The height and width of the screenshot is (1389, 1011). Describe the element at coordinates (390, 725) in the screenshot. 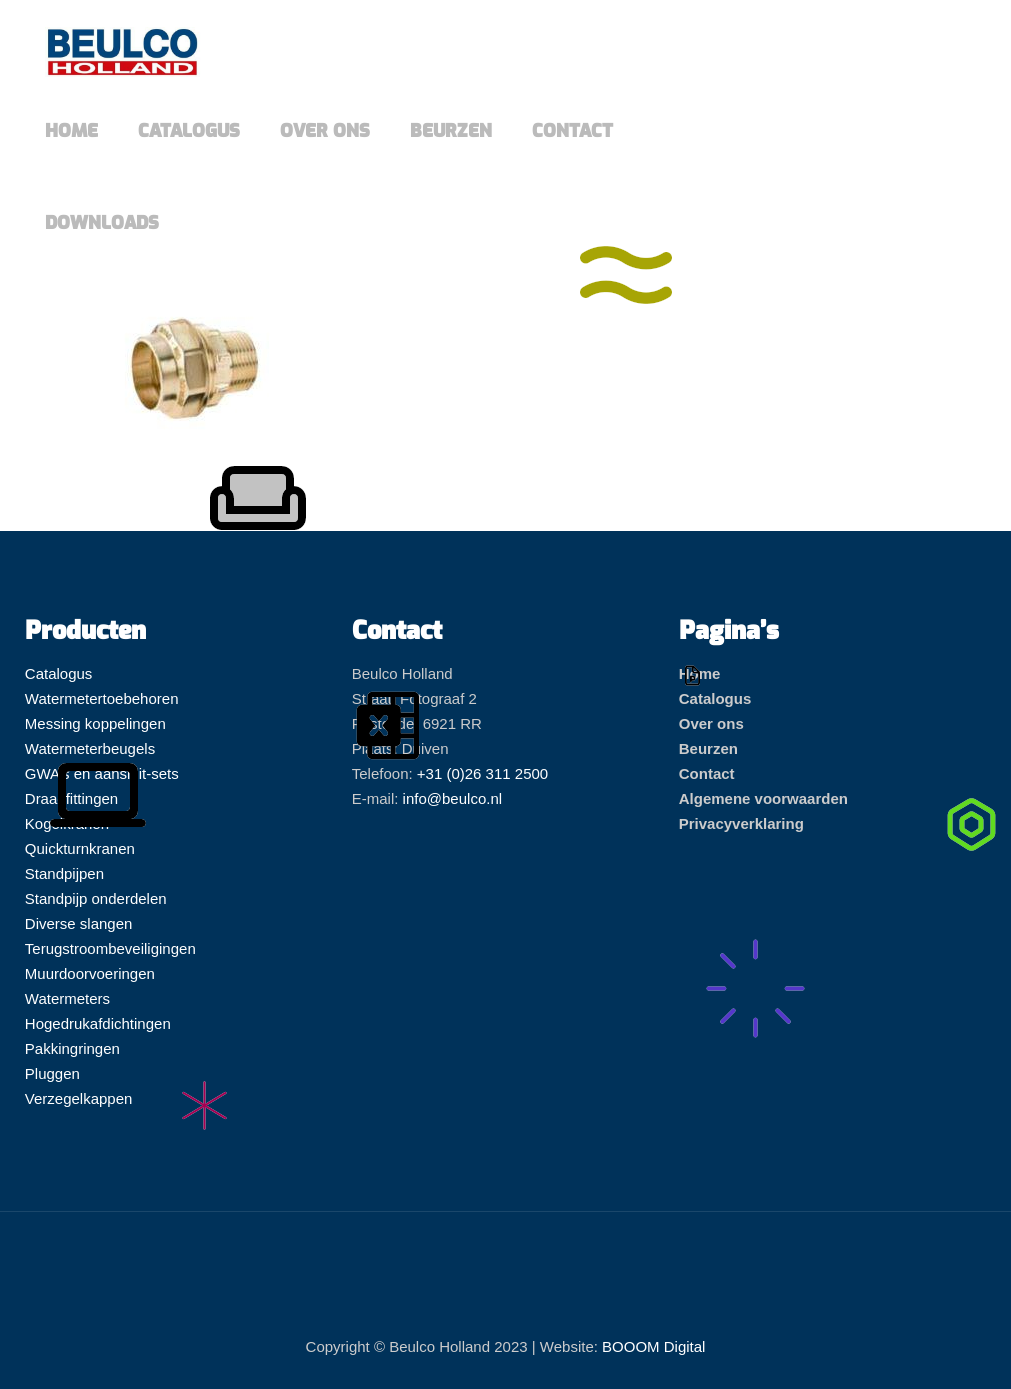

I see `open Microsoft Excel` at that location.